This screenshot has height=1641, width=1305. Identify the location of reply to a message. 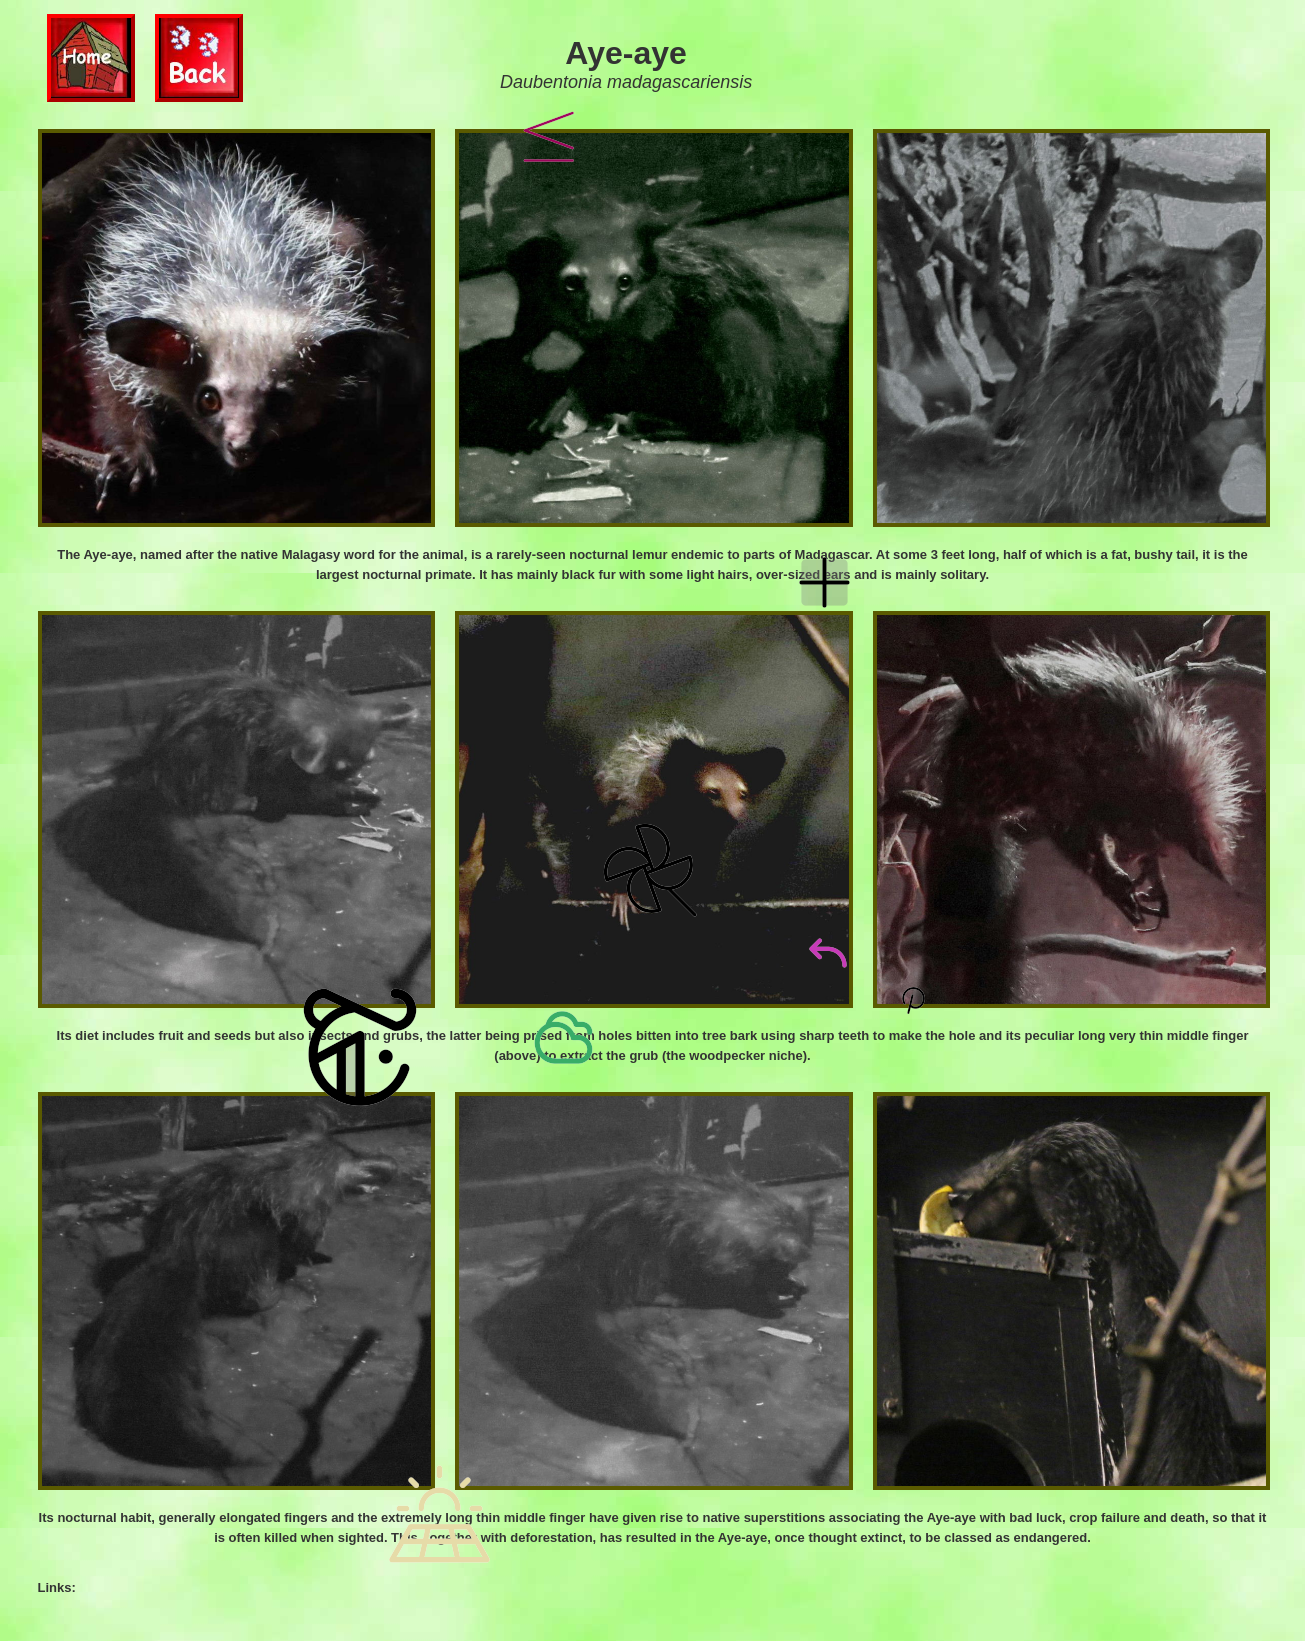
(828, 953).